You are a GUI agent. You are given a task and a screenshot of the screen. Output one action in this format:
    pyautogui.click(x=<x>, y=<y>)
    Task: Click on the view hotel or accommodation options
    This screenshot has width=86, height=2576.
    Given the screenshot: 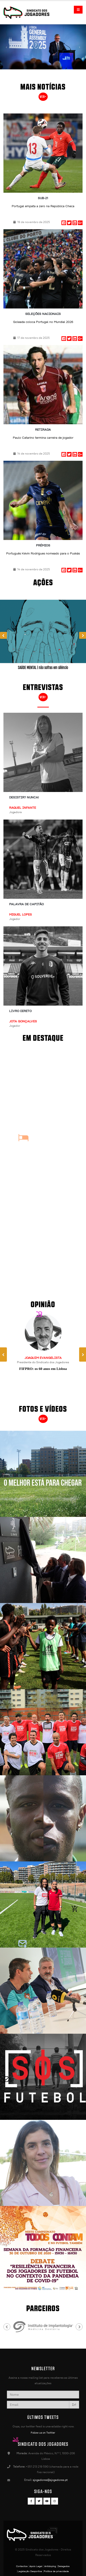 What is the action you would take?
    pyautogui.click(x=23, y=1138)
    